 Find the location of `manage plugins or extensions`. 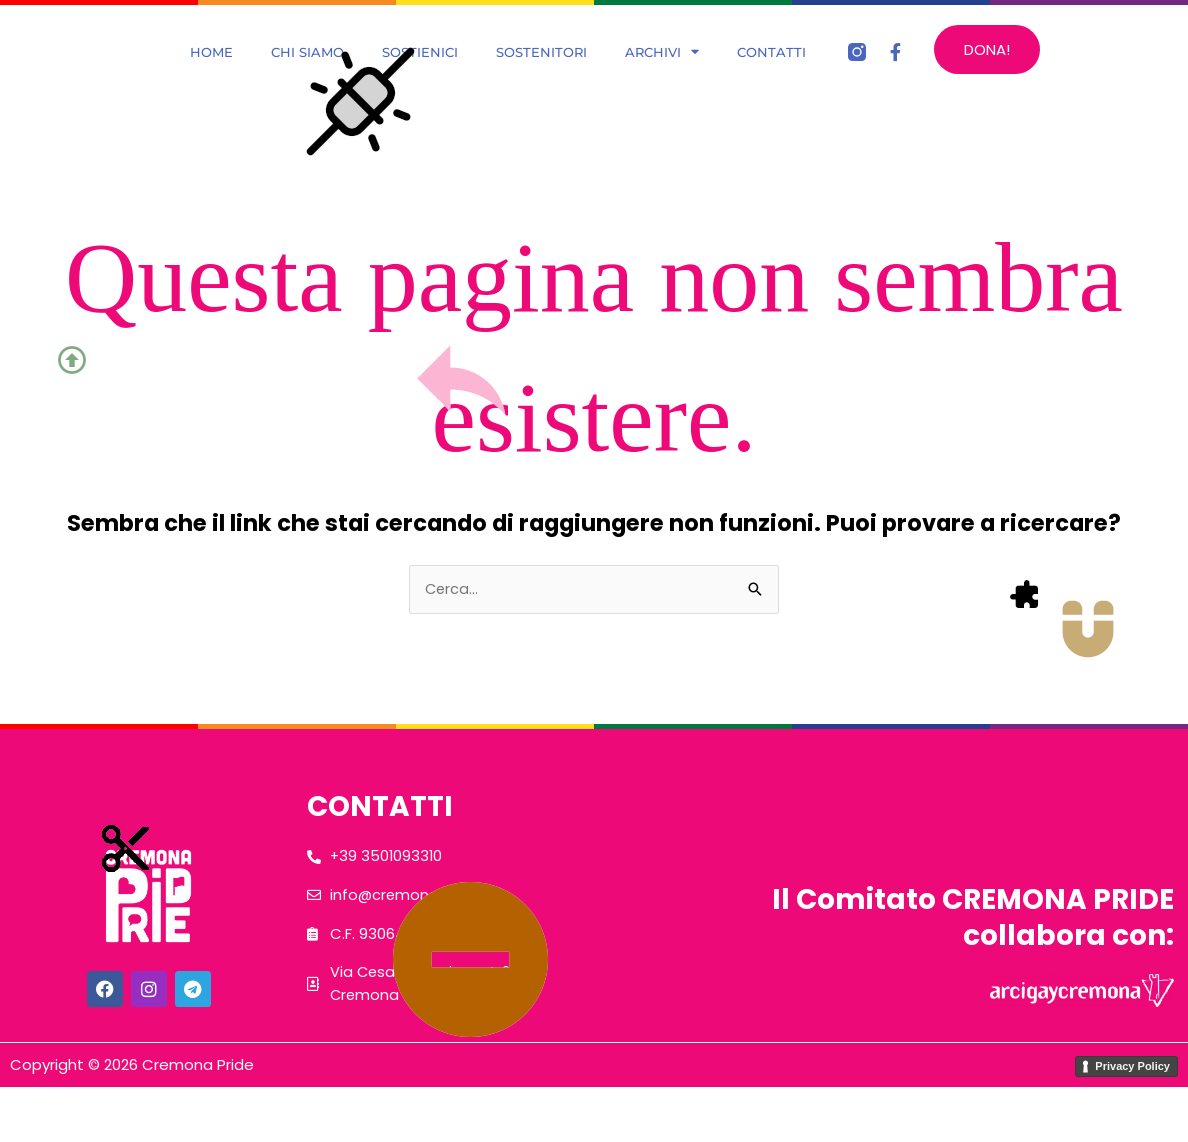

manage plugins or extensions is located at coordinates (1024, 594).